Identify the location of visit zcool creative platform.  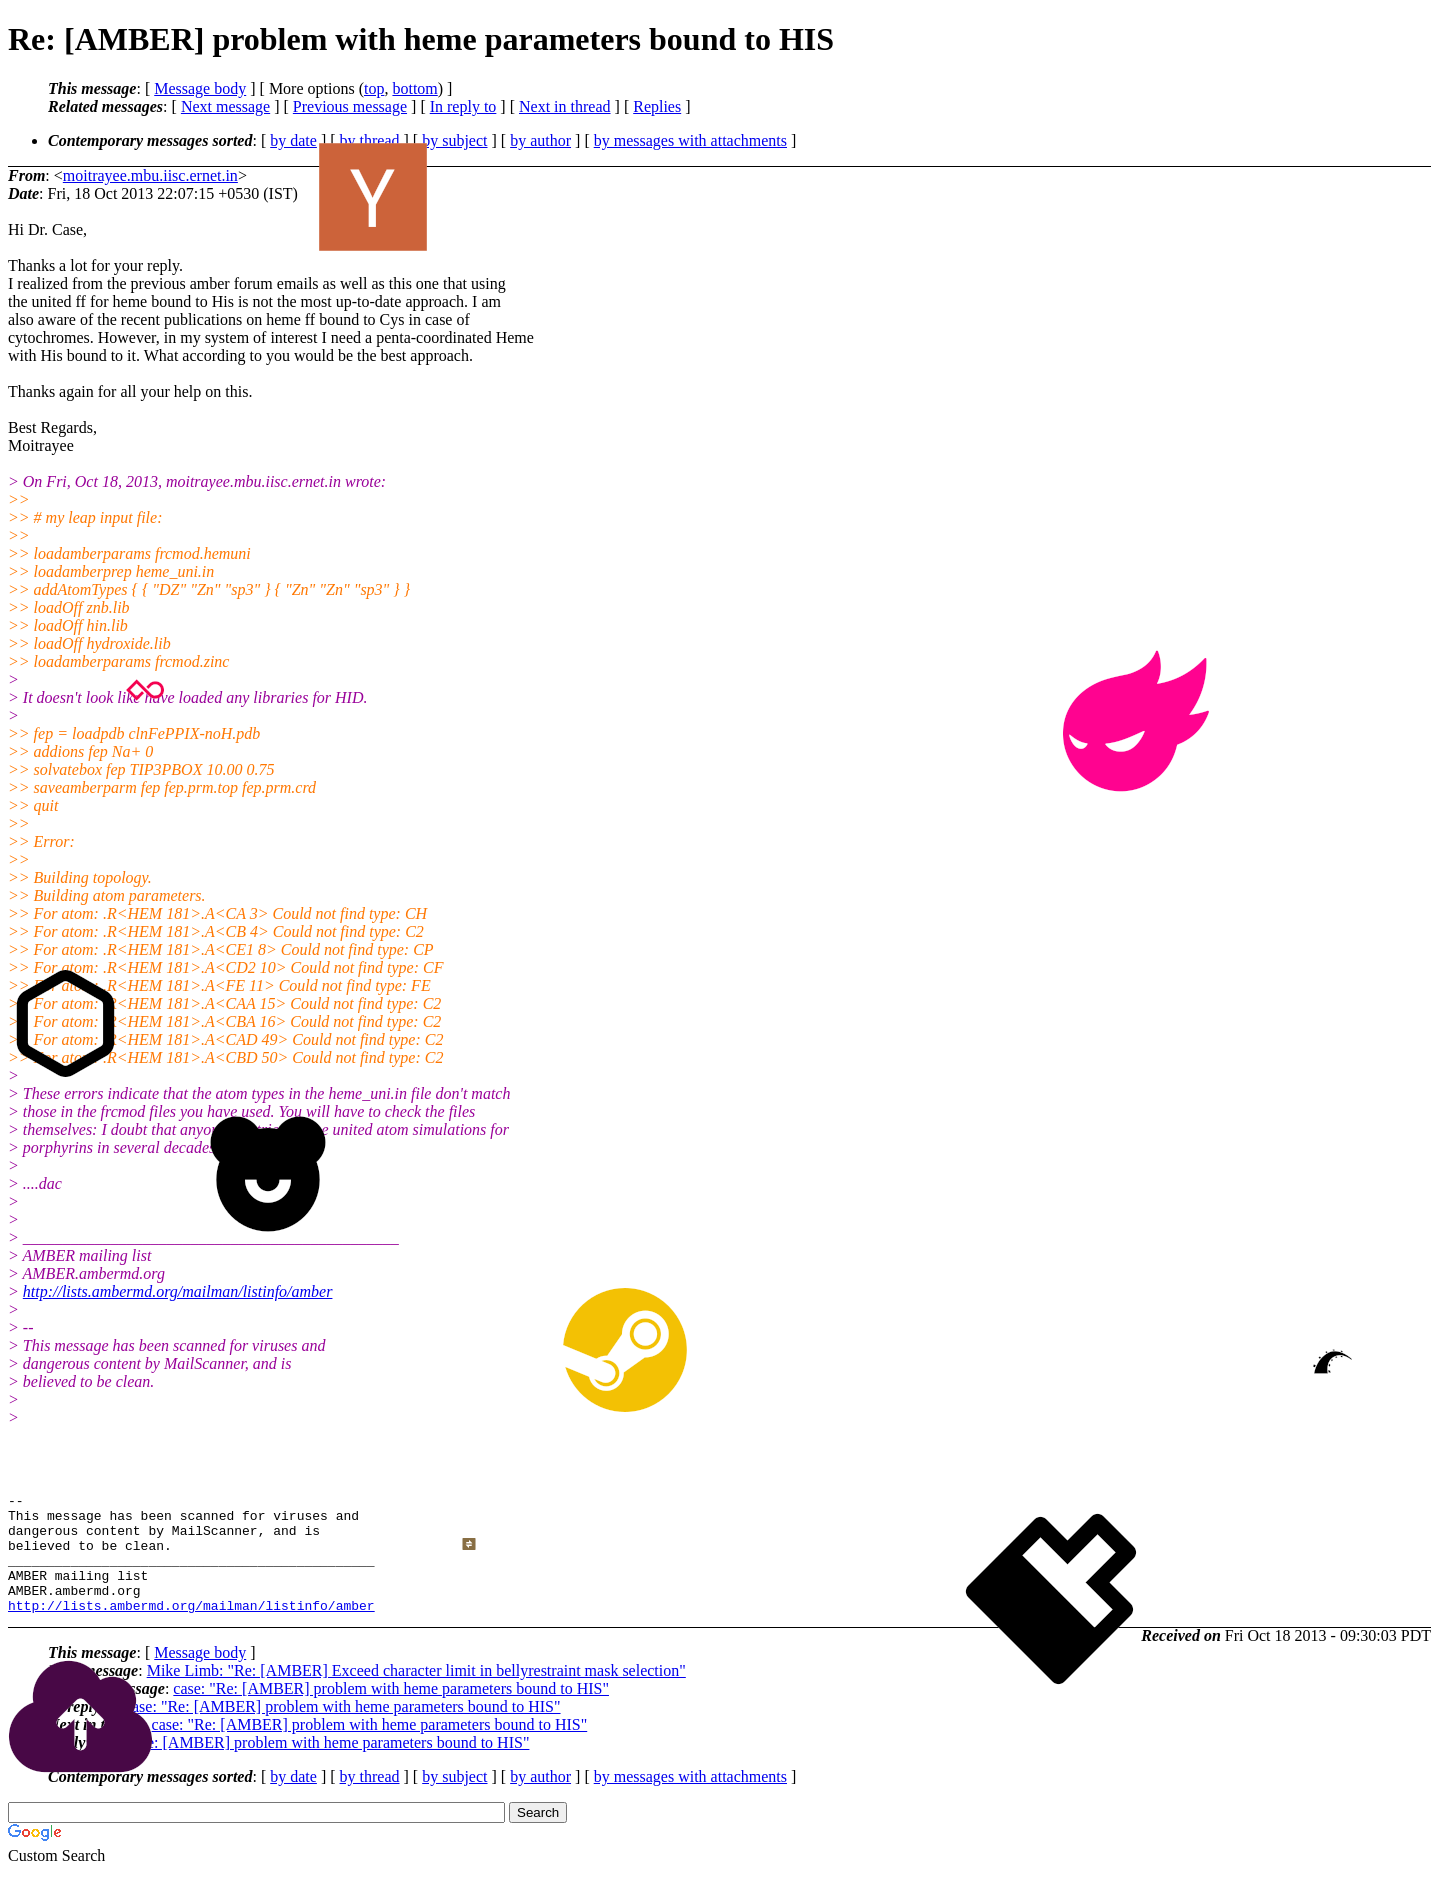
(1136, 721).